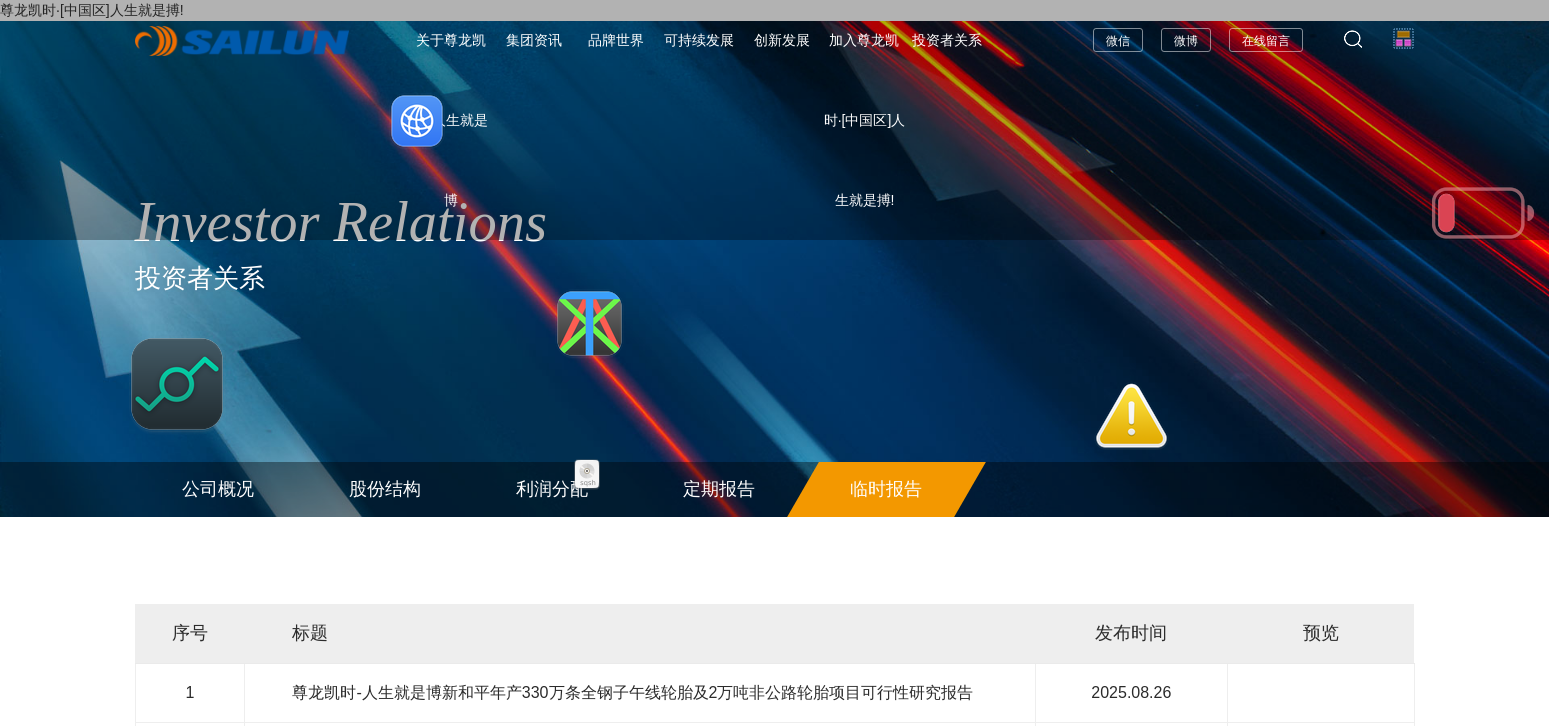  What do you see at coordinates (1403, 38) in the screenshot?
I see `select all items in the current view` at bounding box center [1403, 38].